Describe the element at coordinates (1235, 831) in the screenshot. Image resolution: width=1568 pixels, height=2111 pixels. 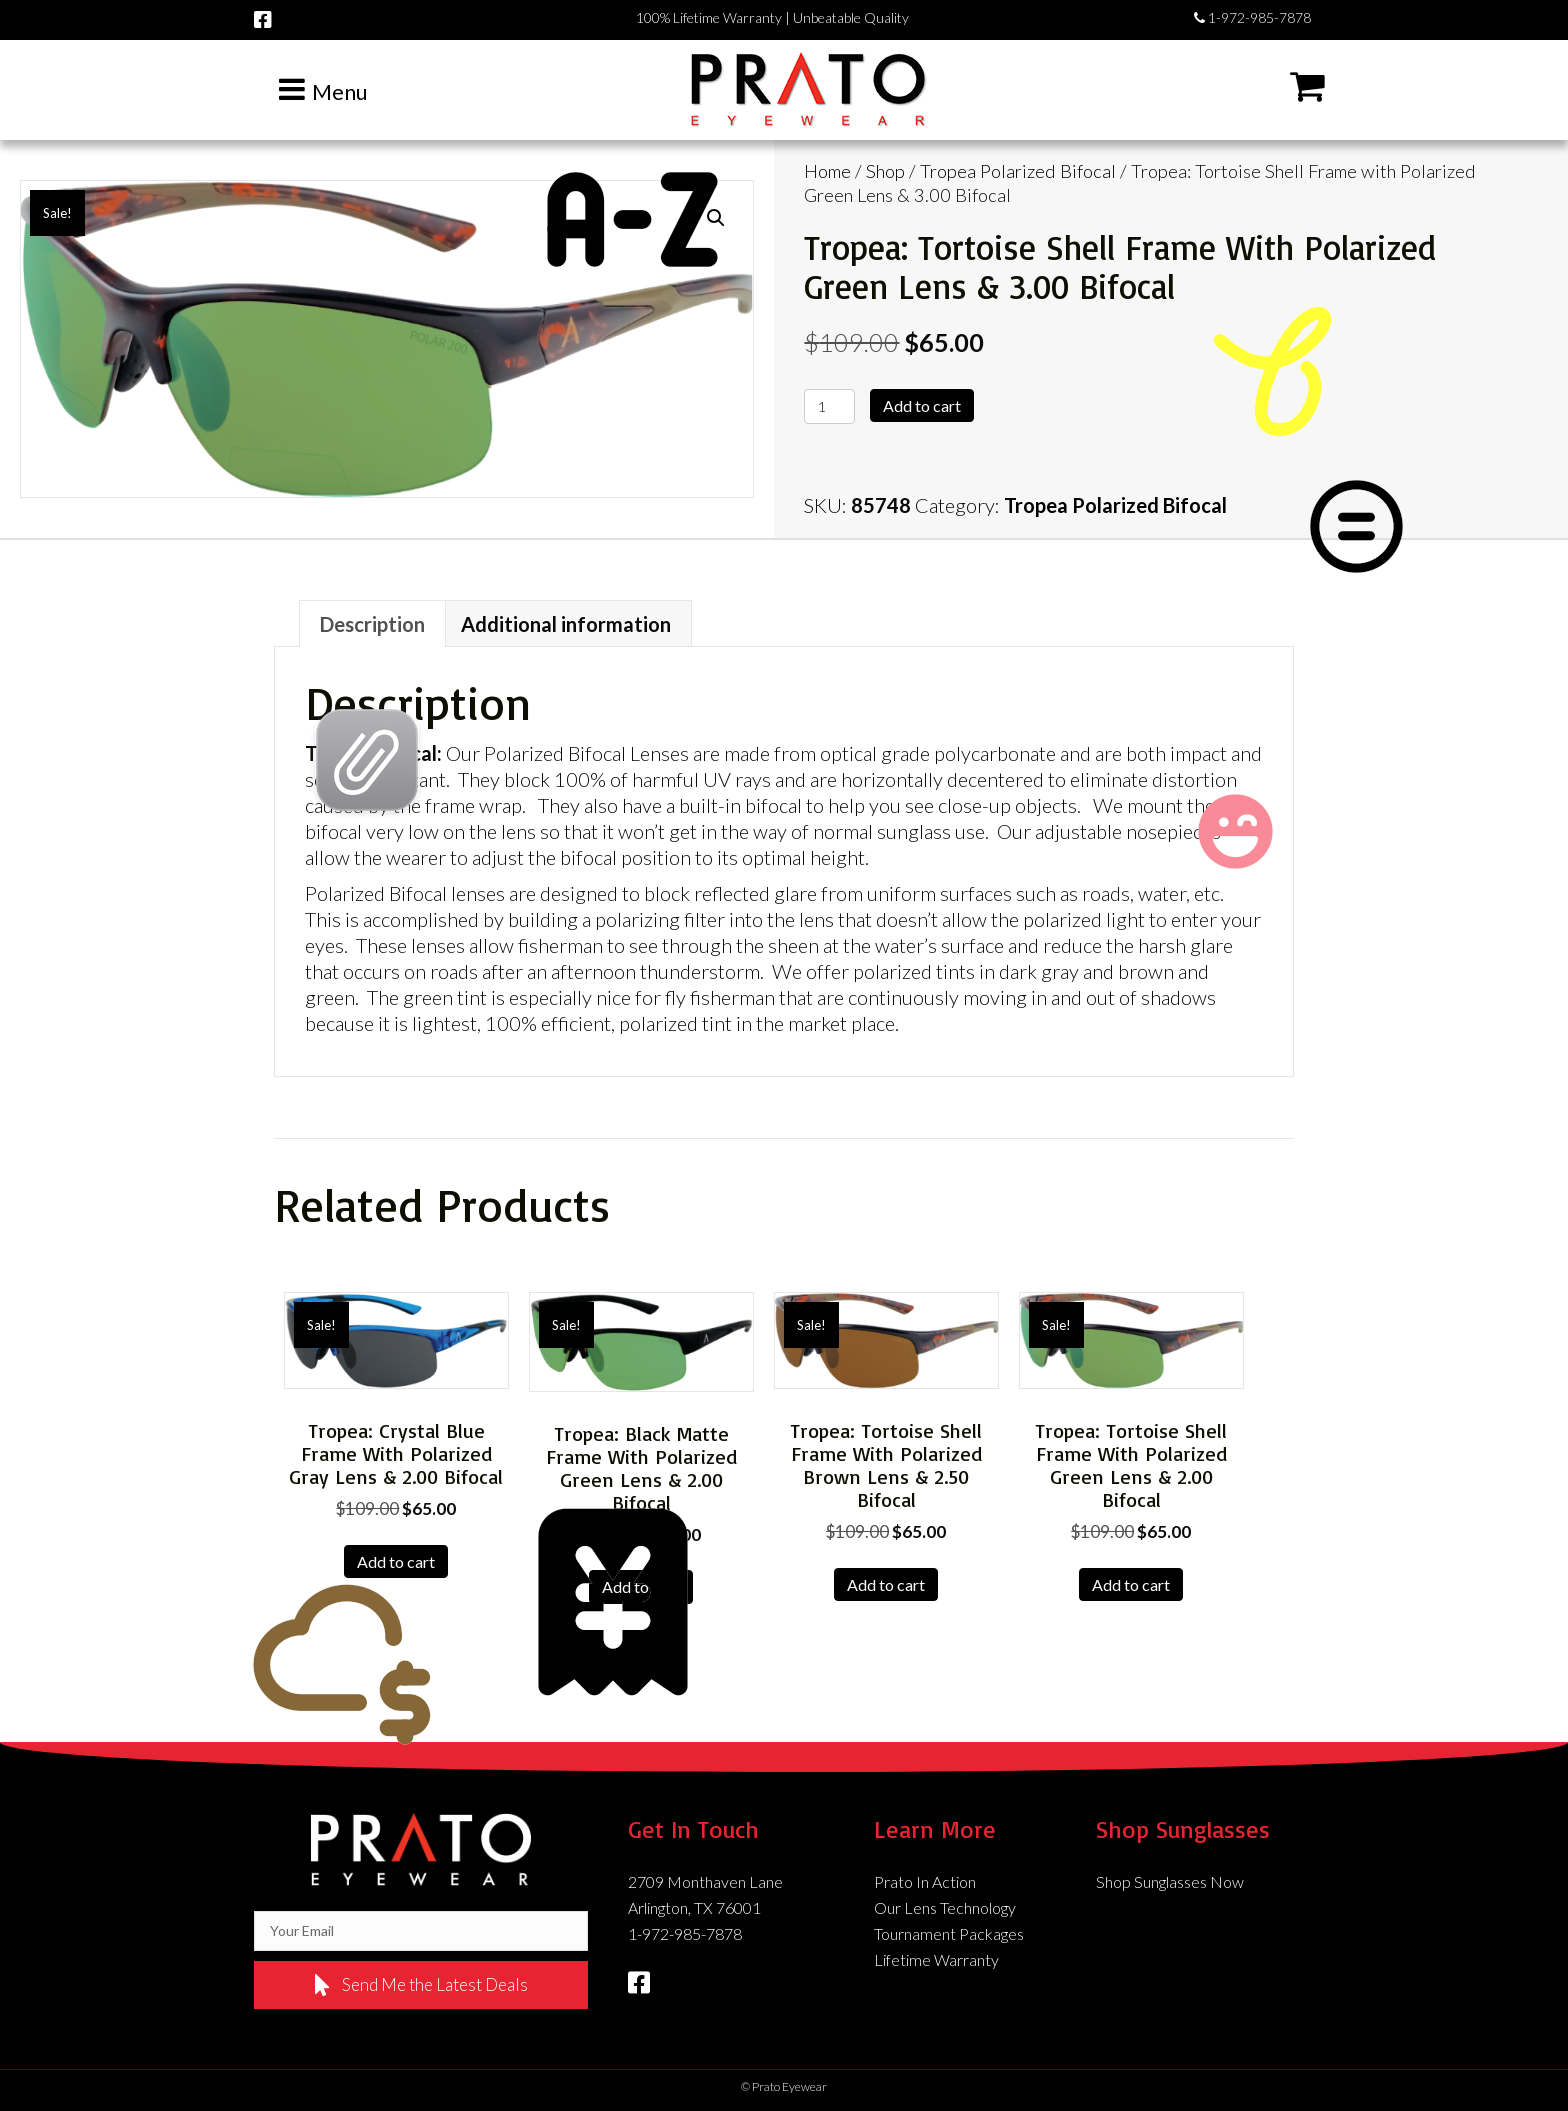
I see `add a fun or playful reaction to a message` at that location.